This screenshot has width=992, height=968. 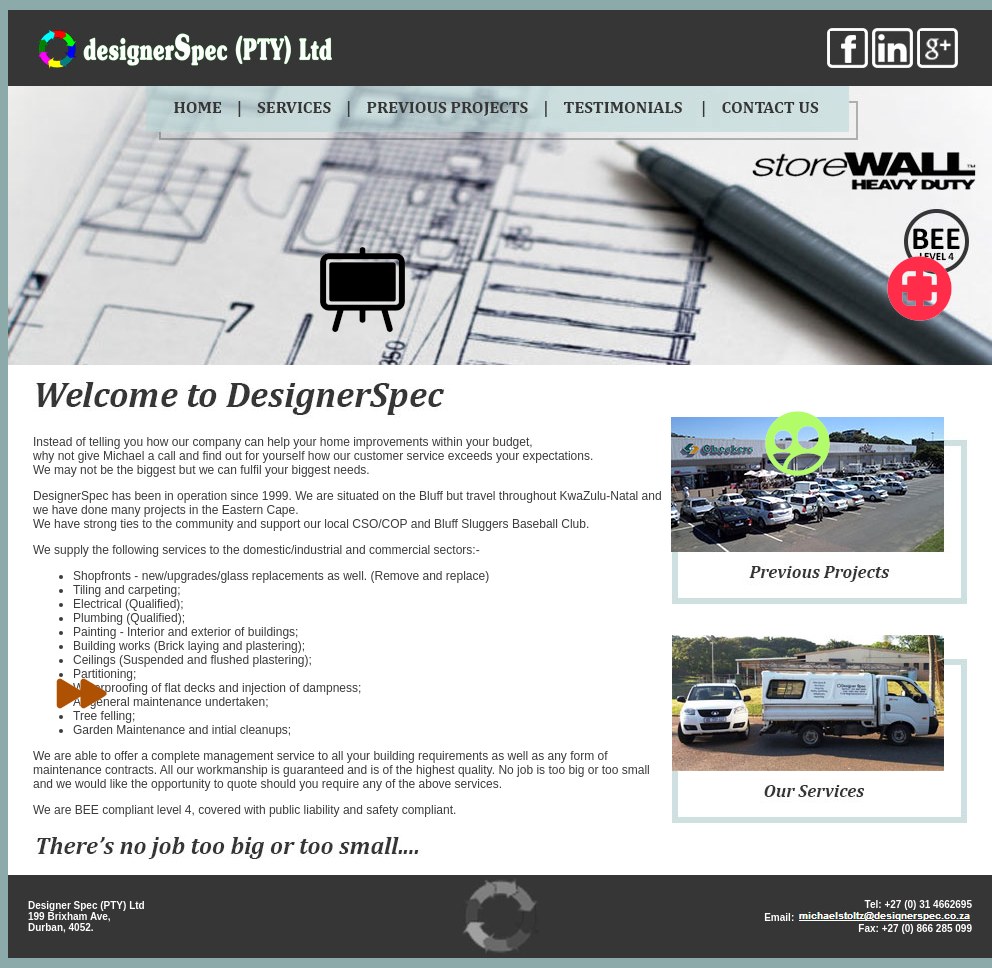 What do you see at coordinates (797, 443) in the screenshot?
I see `view group or team members` at bounding box center [797, 443].